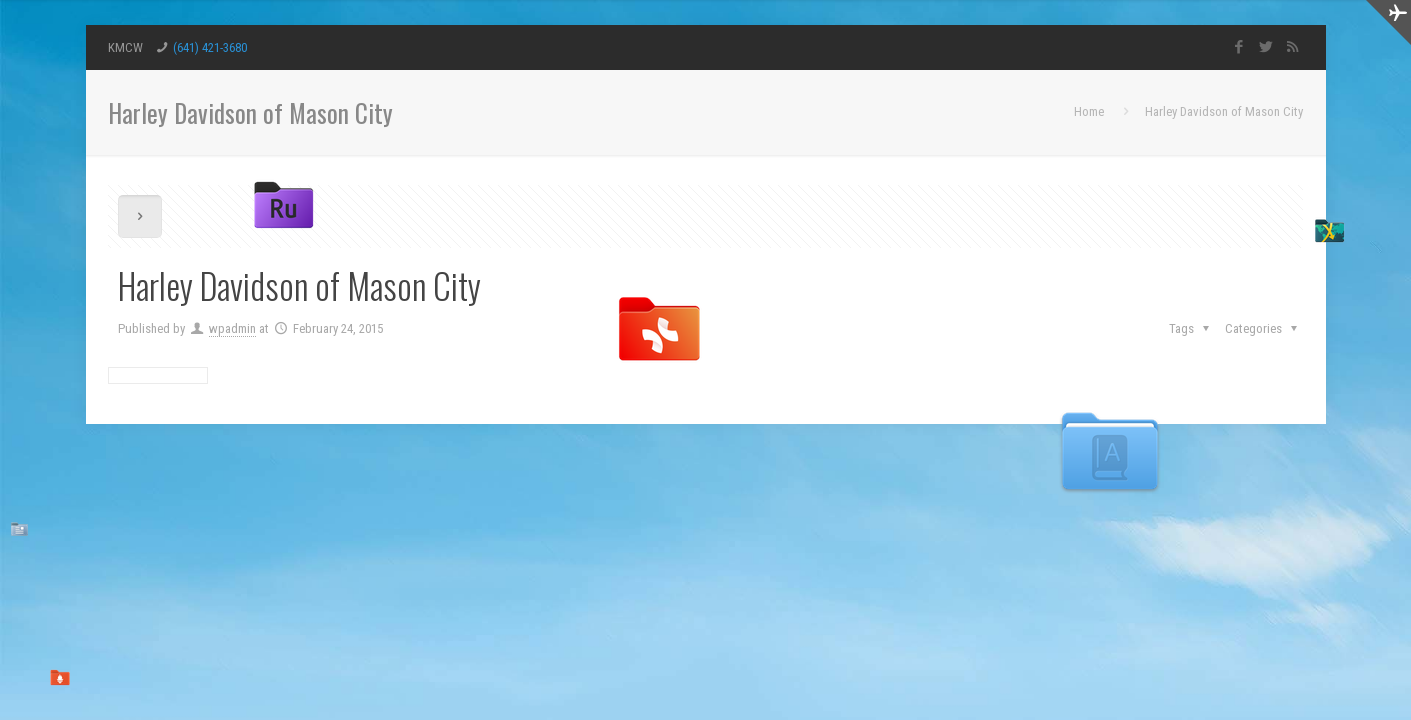 The height and width of the screenshot is (720, 1411). I want to click on open prometheus monitoring project folder, so click(60, 678).